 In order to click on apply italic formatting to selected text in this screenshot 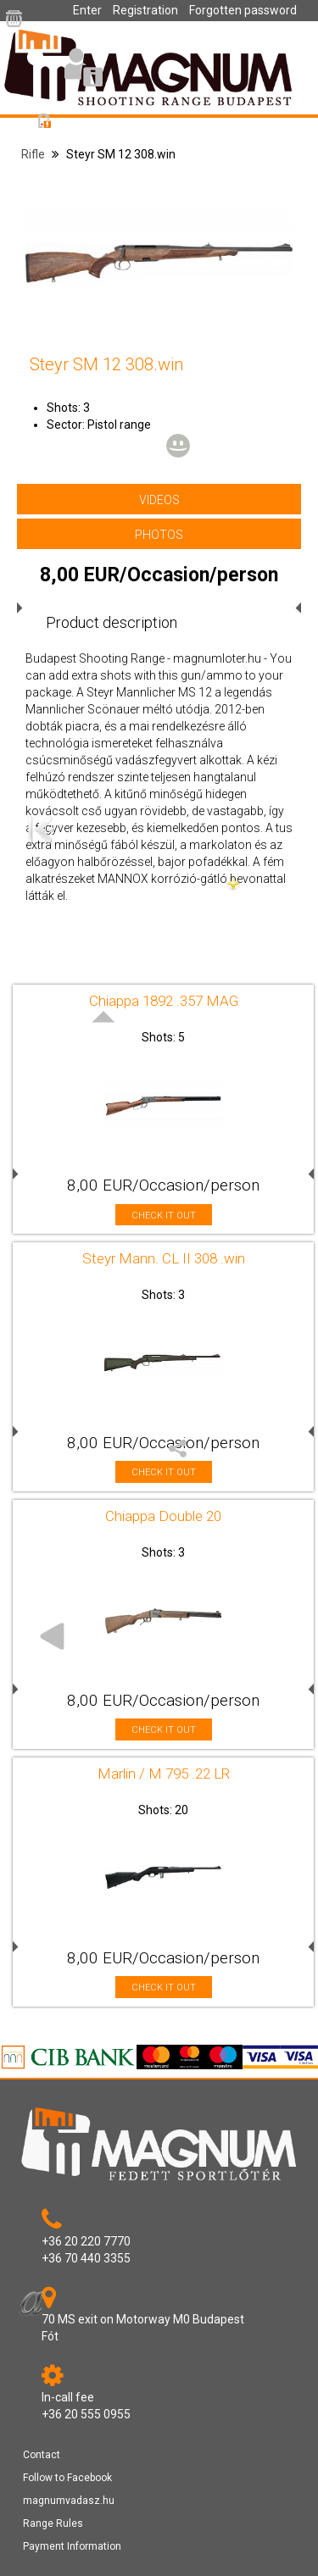, I will do `click(32, 2303)`.